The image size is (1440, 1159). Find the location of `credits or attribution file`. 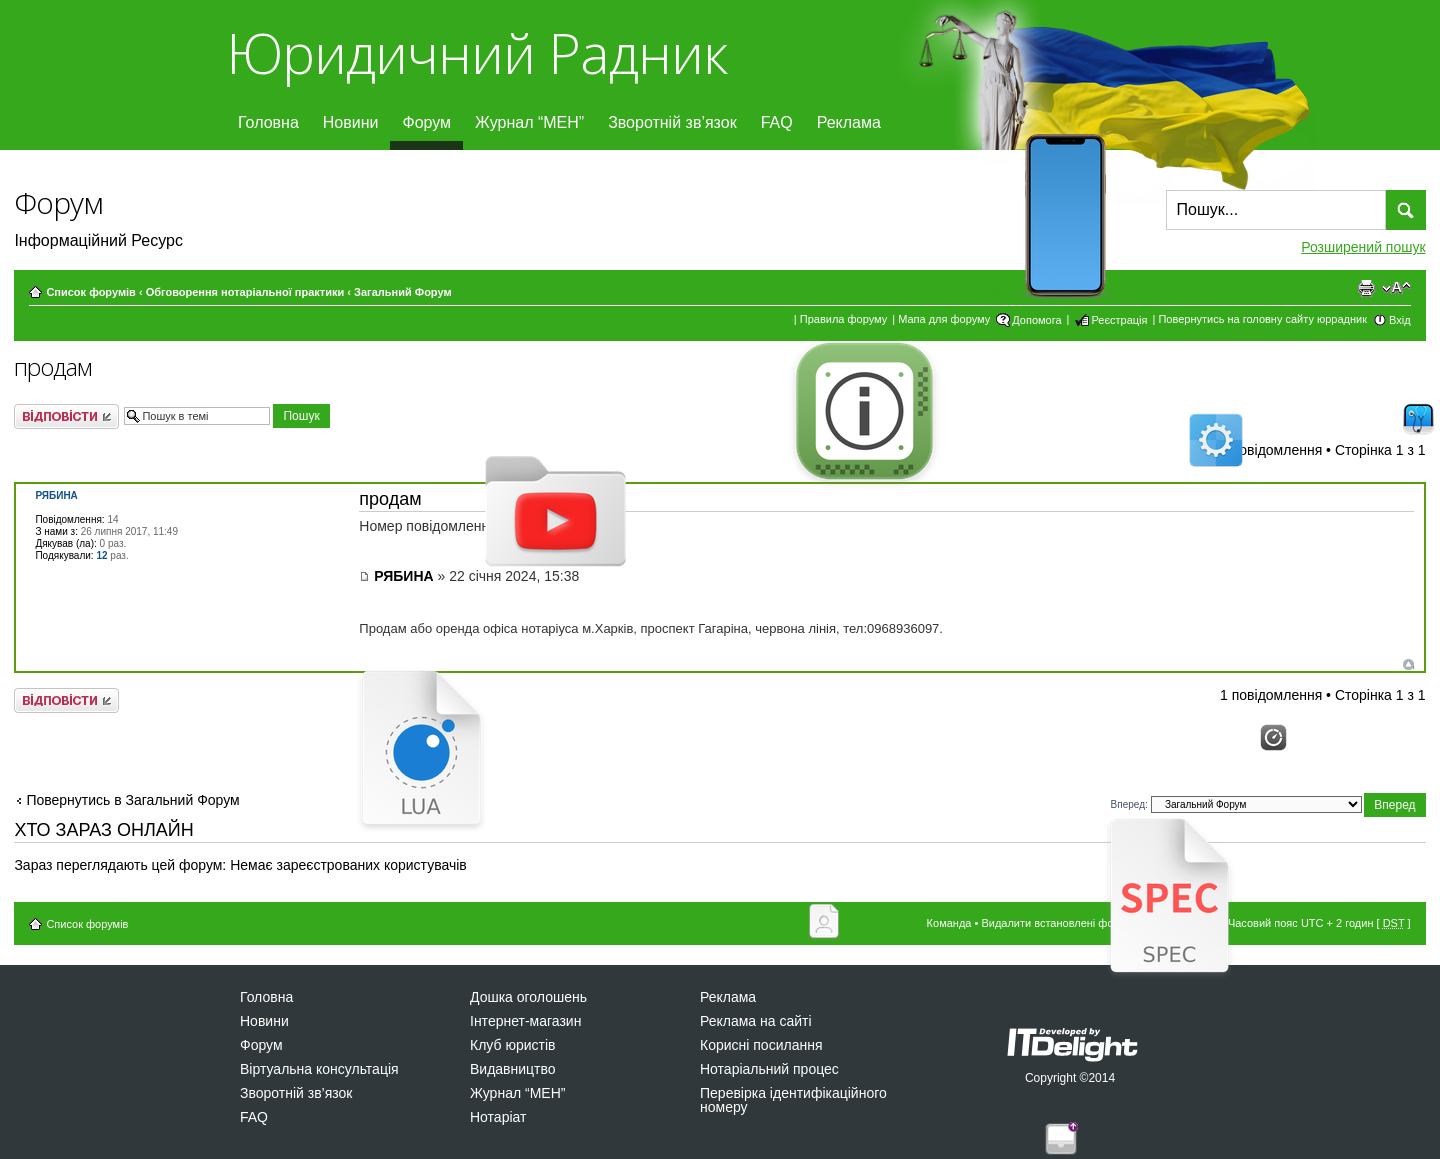

credits or attribution file is located at coordinates (824, 921).